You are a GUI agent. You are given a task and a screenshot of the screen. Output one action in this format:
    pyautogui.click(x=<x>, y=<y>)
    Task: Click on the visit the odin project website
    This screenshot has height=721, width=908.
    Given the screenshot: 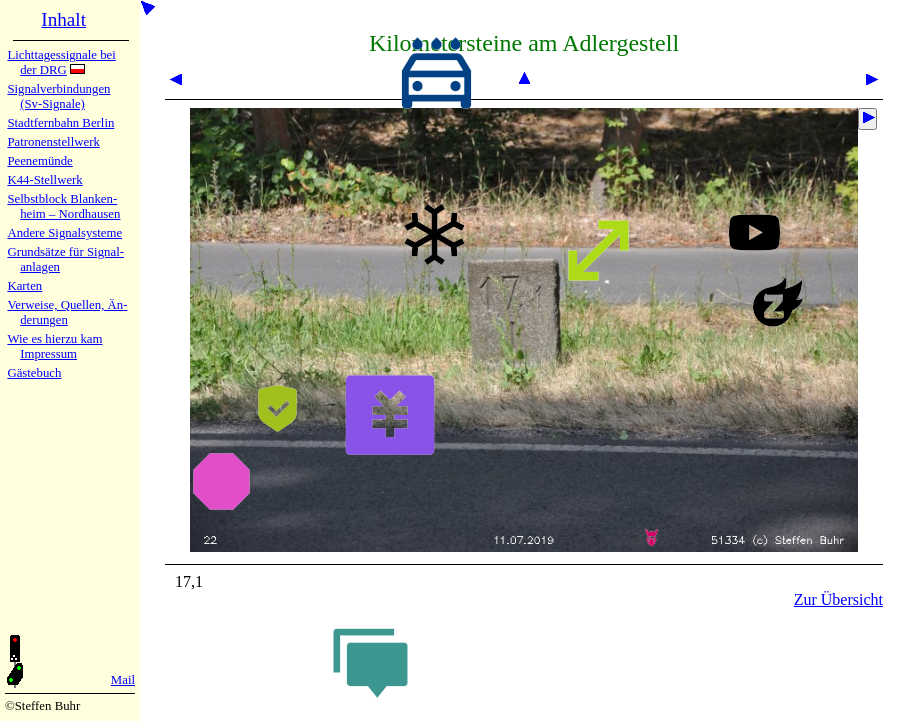 What is the action you would take?
    pyautogui.click(x=651, y=537)
    